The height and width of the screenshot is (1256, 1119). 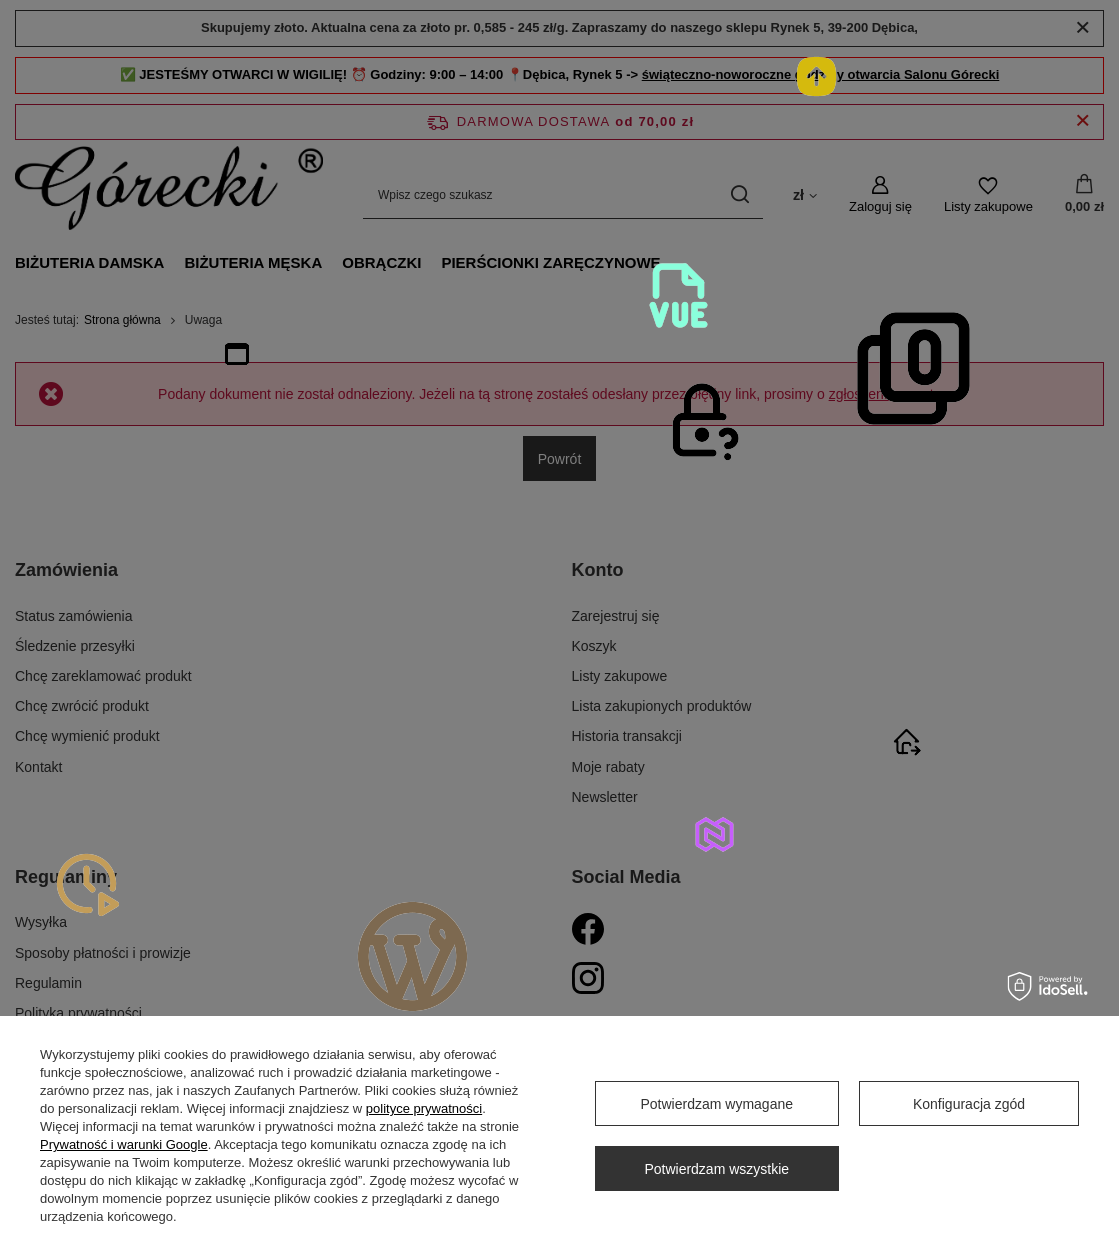 What do you see at coordinates (412, 956) in the screenshot?
I see `link to wordpress site or blog` at bounding box center [412, 956].